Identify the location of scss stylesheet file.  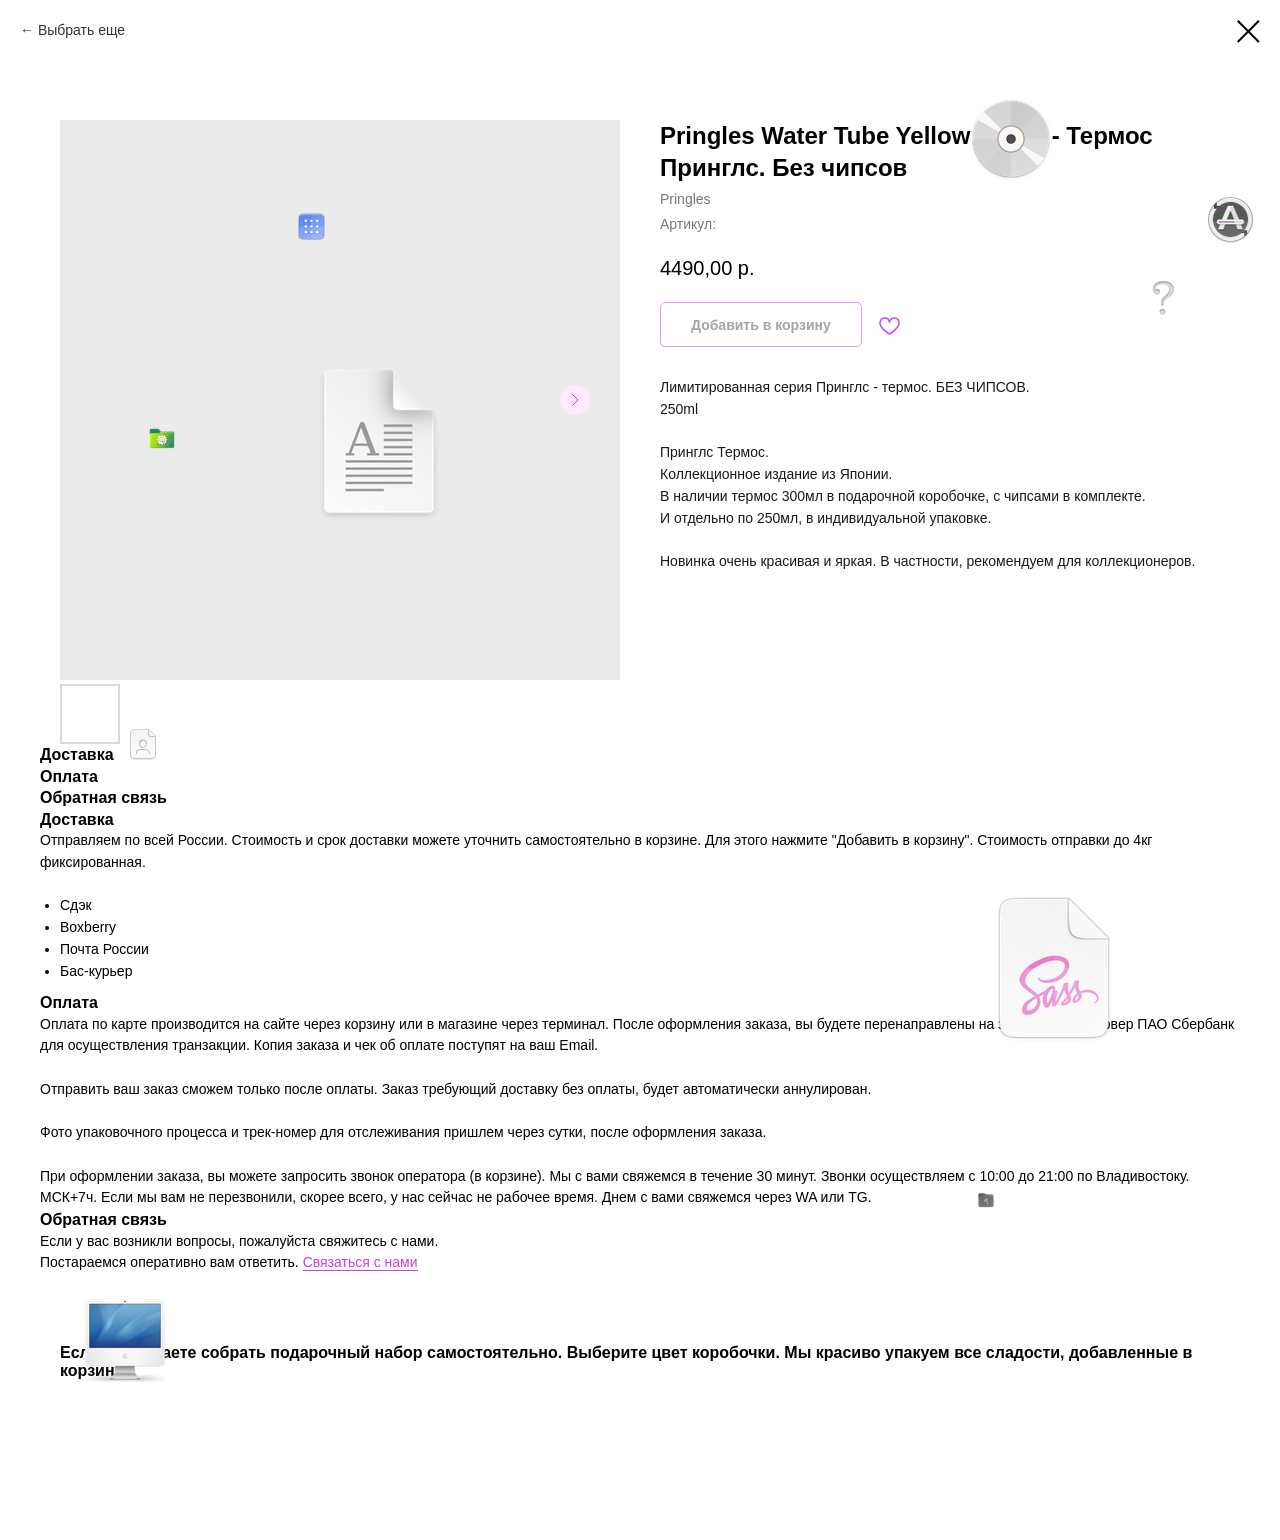
(1054, 968).